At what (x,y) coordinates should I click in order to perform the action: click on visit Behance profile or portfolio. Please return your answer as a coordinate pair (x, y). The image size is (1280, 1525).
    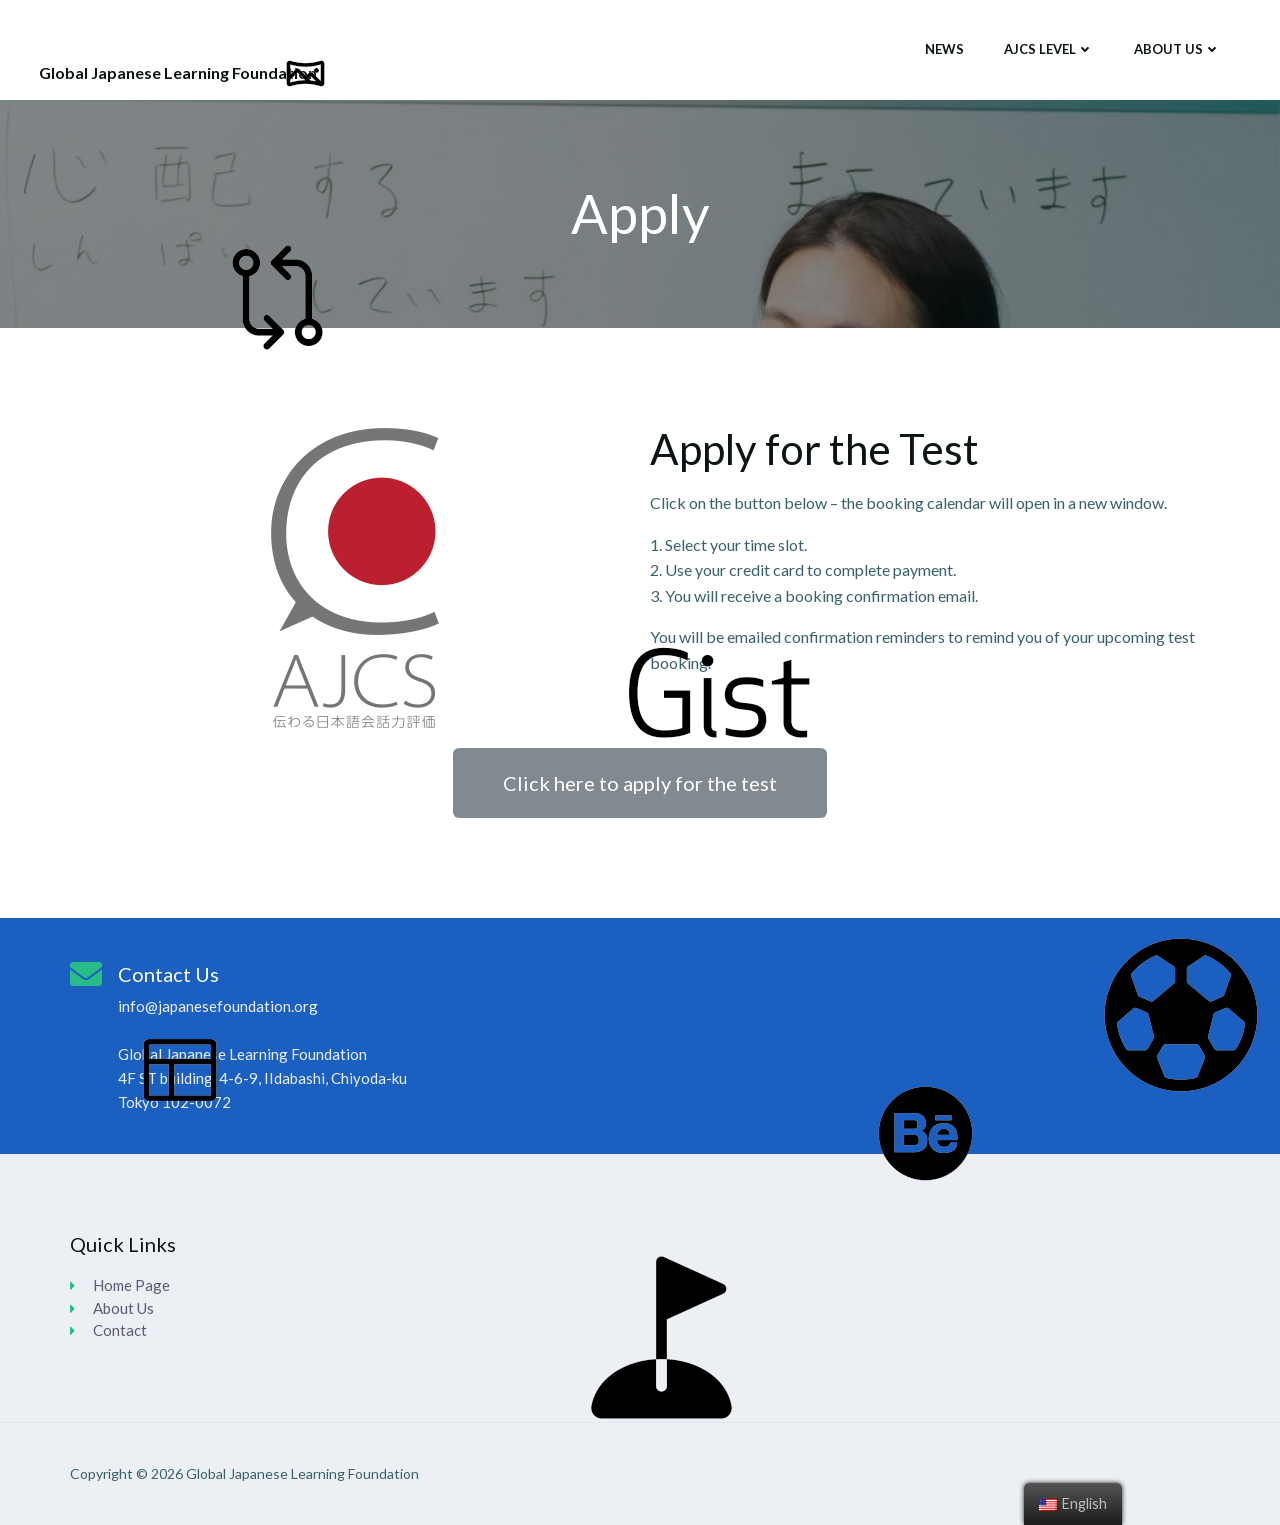
    Looking at the image, I should click on (925, 1133).